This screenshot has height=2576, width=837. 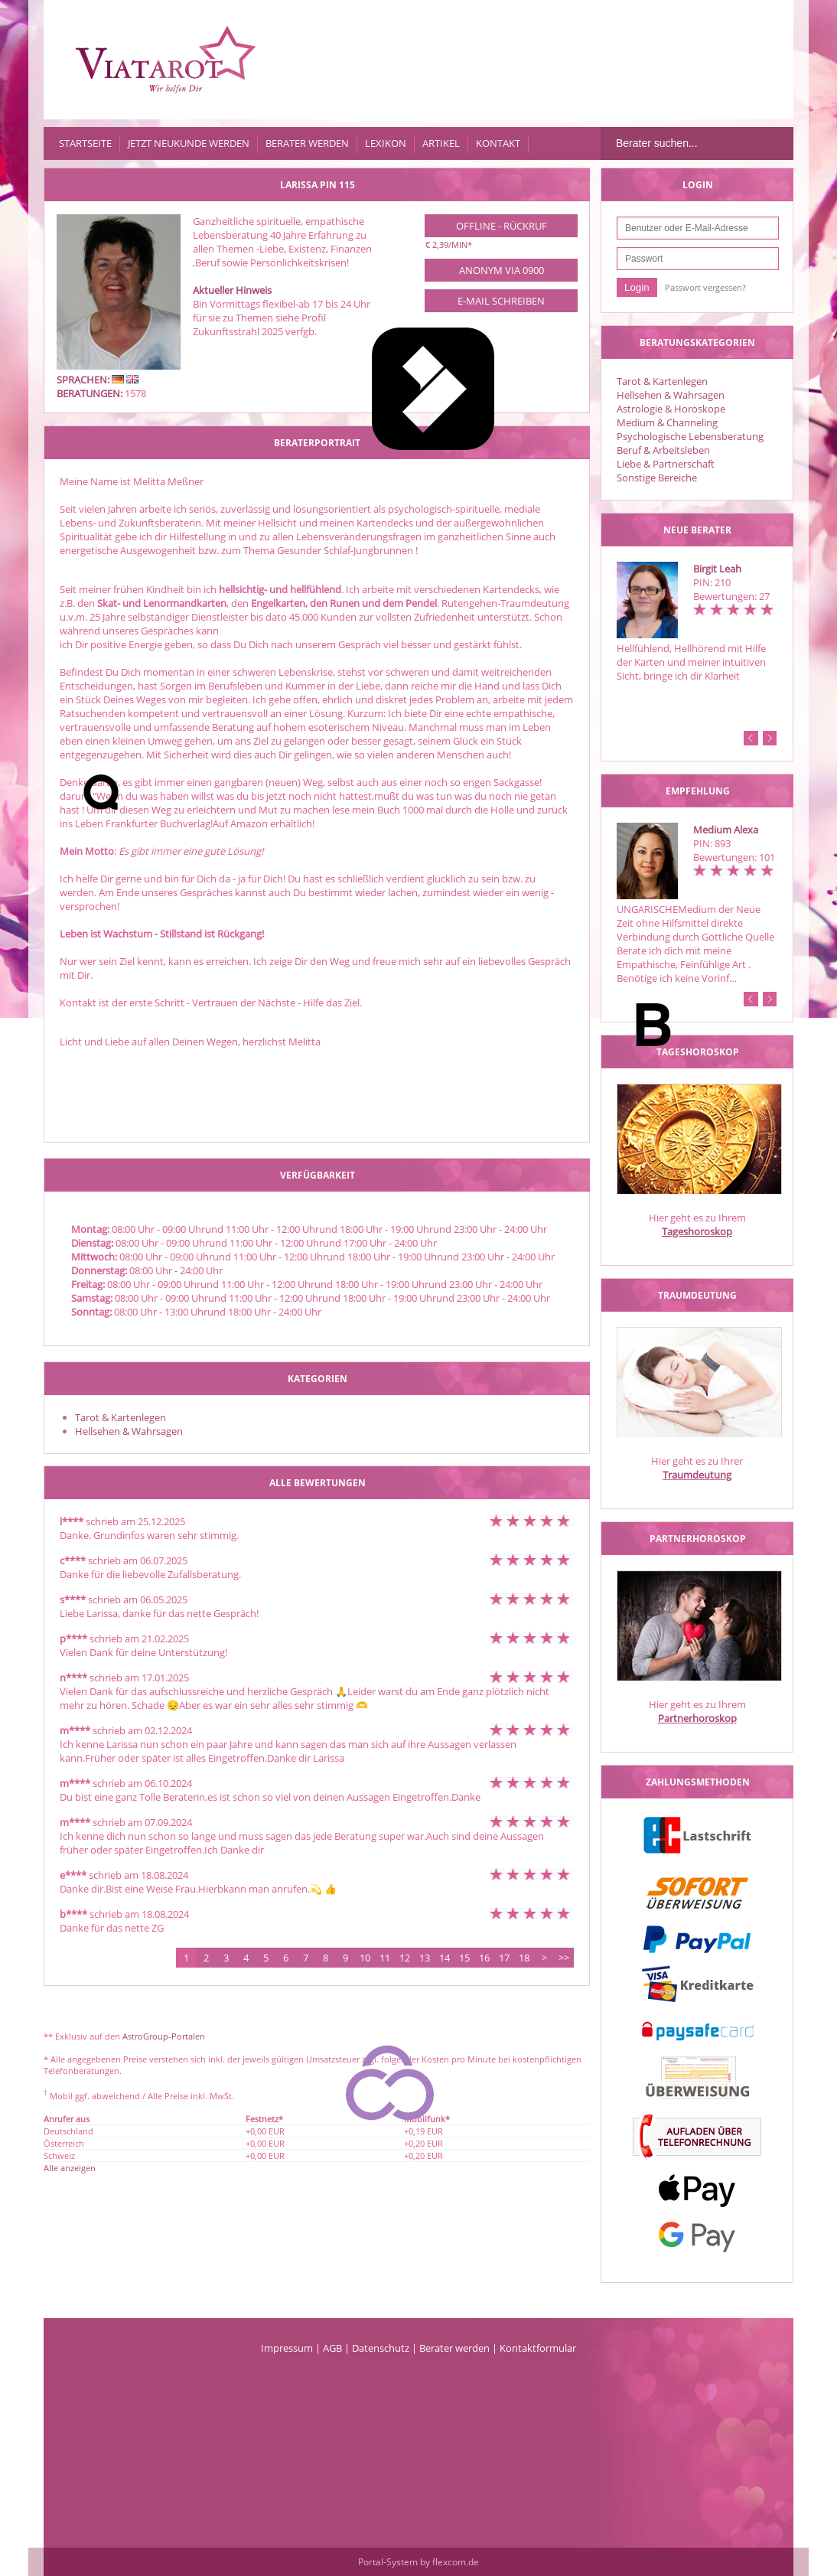 I want to click on contabo cloud hosting services logo, so click(x=389, y=2082).